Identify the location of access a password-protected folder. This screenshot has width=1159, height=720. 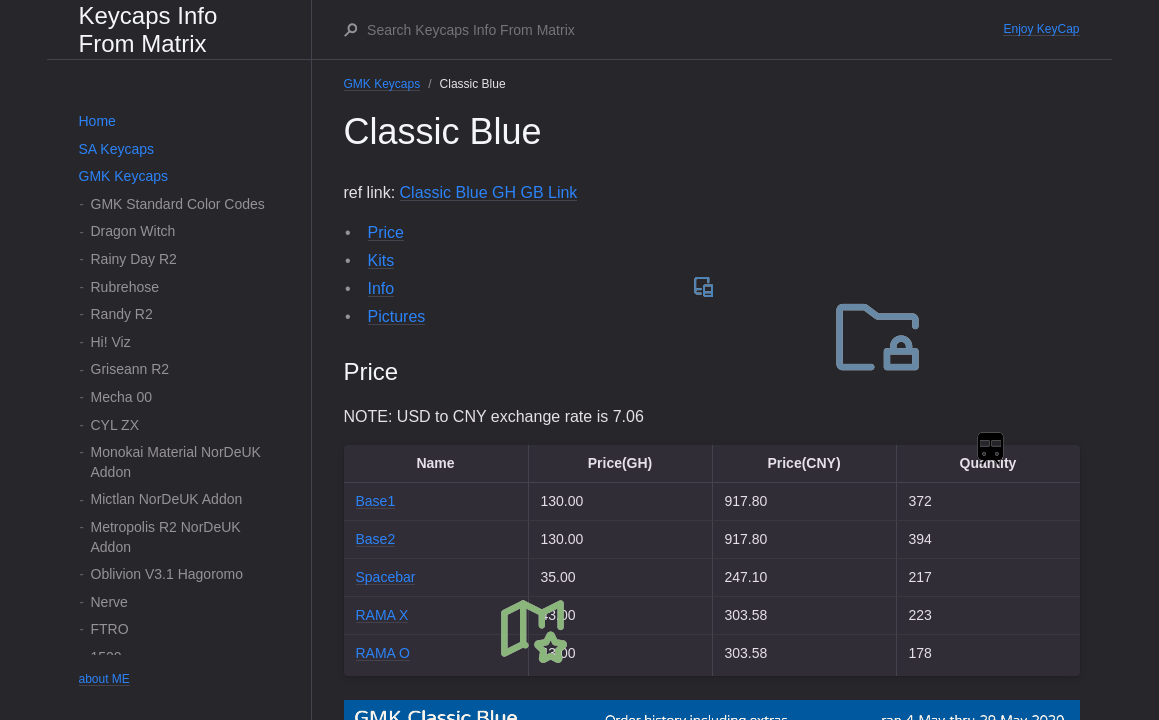
(877, 335).